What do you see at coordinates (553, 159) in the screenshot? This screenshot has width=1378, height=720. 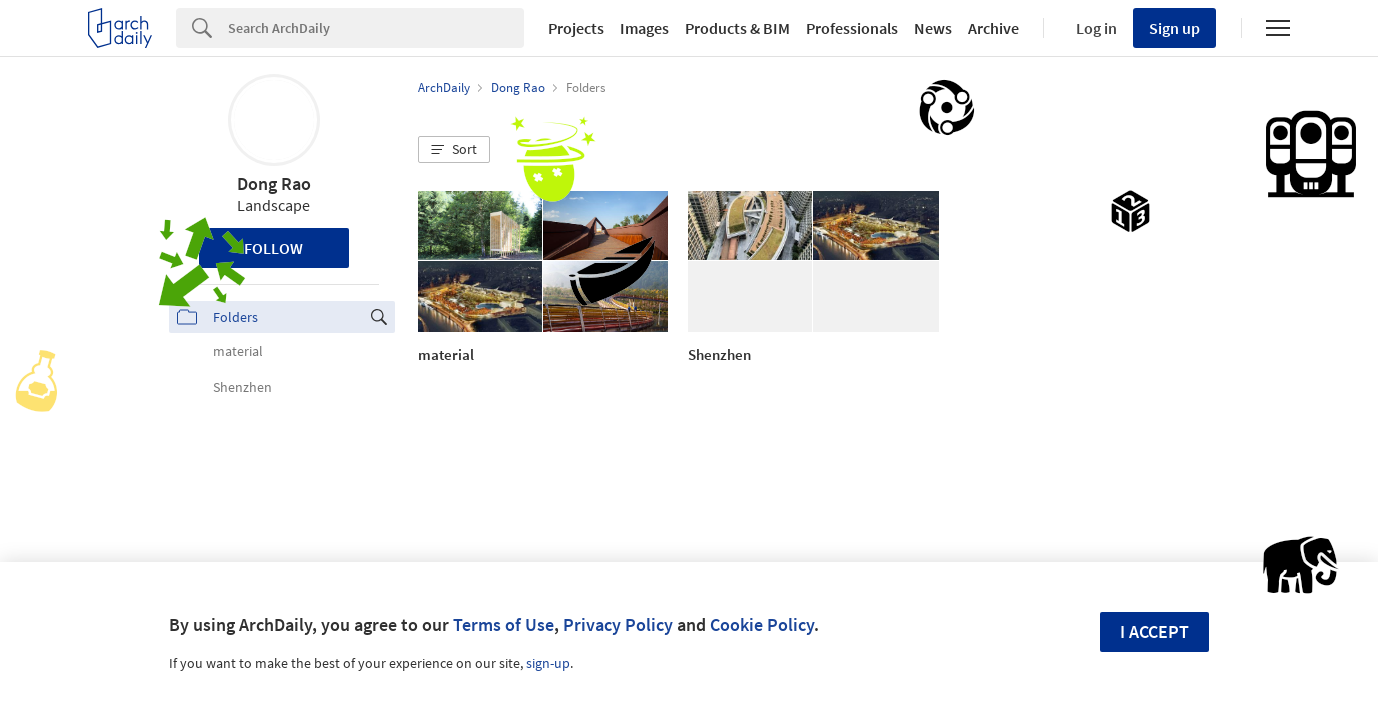 I see `indicates a knockout or dizzy state in gameplay` at bounding box center [553, 159].